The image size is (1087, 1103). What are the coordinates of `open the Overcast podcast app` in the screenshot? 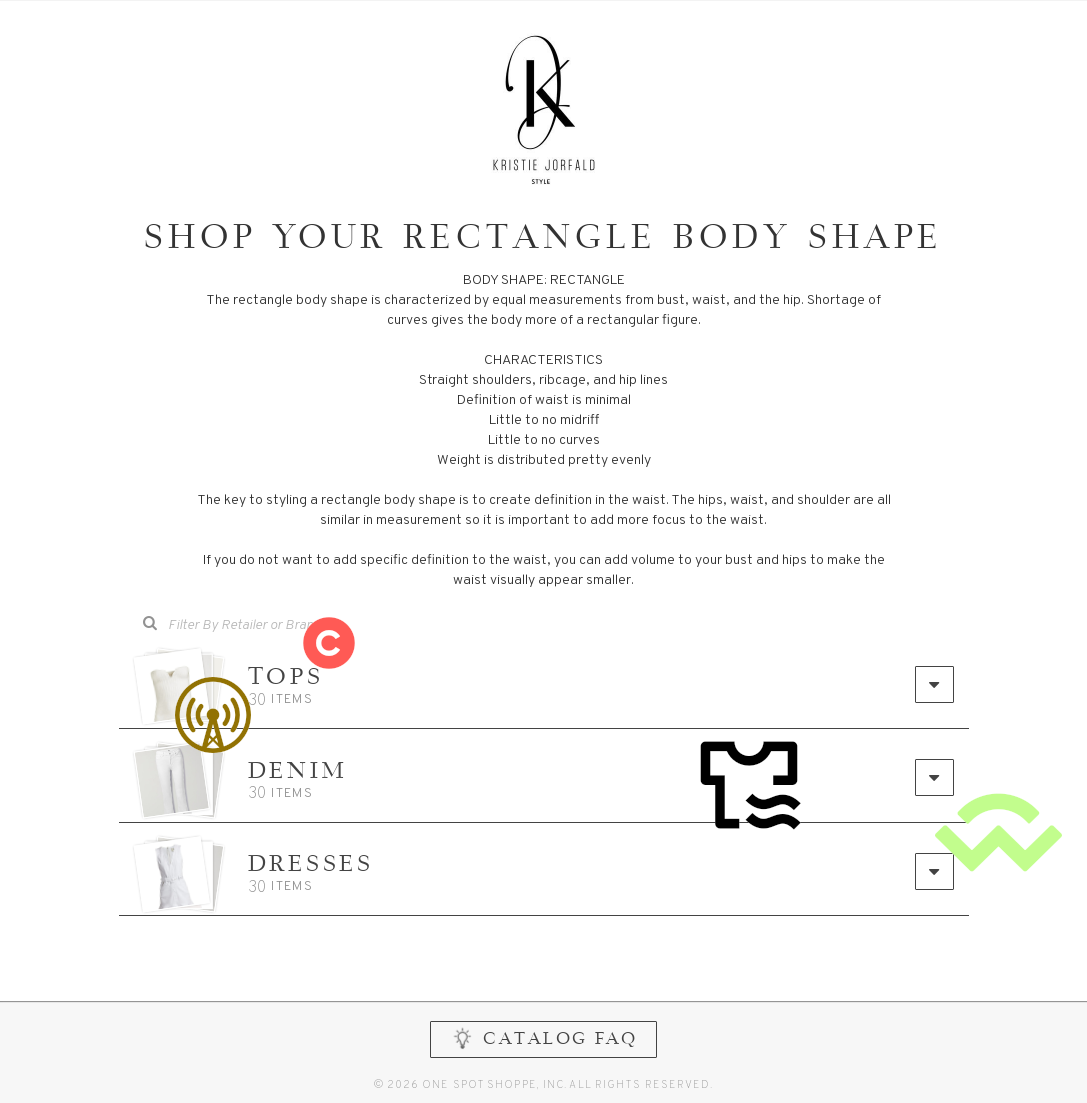 It's located at (213, 715).